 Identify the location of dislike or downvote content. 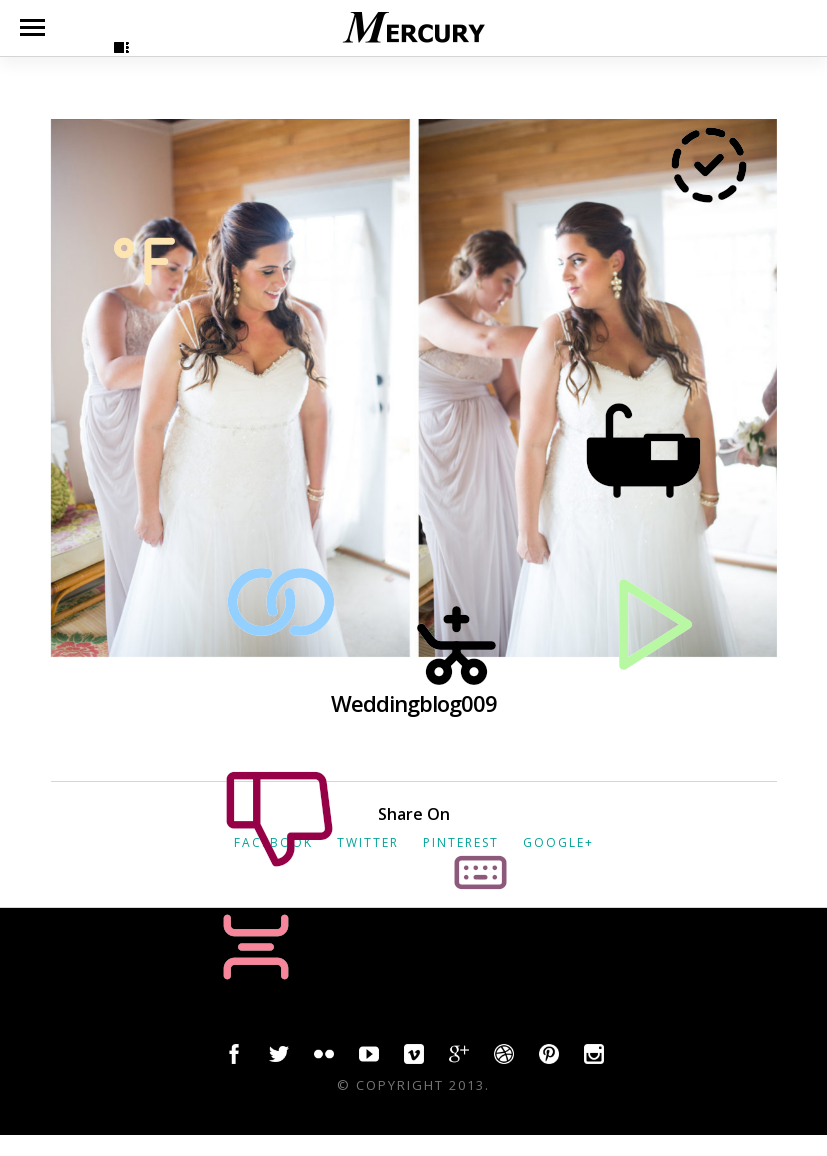
(279, 813).